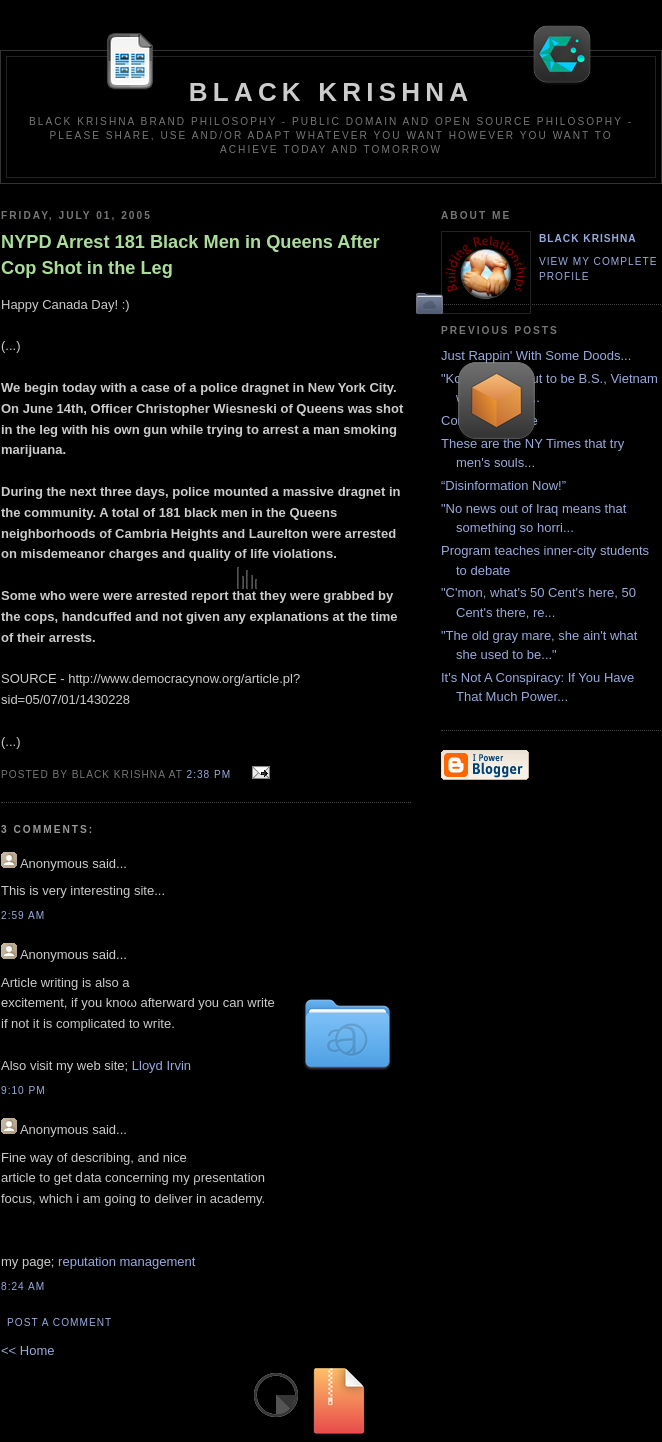 The image size is (662, 1442). What do you see at coordinates (339, 1402) in the screenshot?
I see `a compressed tar archive file` at bounding box center [339, 1402].